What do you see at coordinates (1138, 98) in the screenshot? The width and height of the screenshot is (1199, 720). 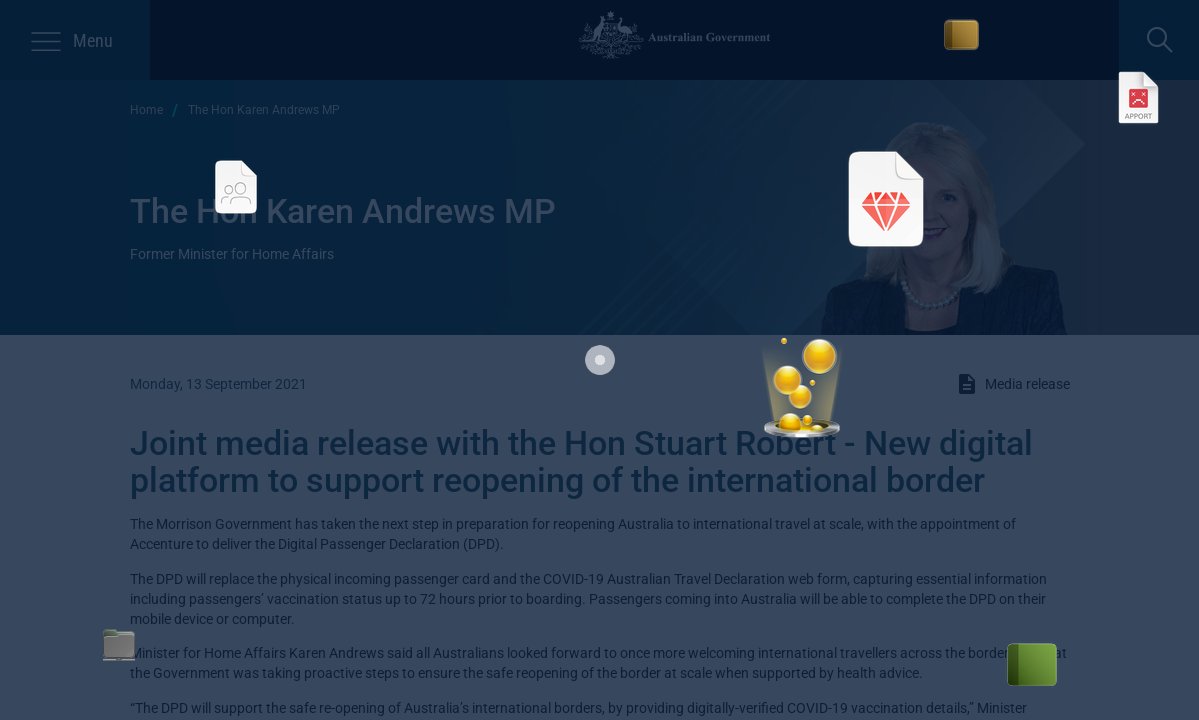 I see `apport crash report file` at bounding box center [1138, 98].